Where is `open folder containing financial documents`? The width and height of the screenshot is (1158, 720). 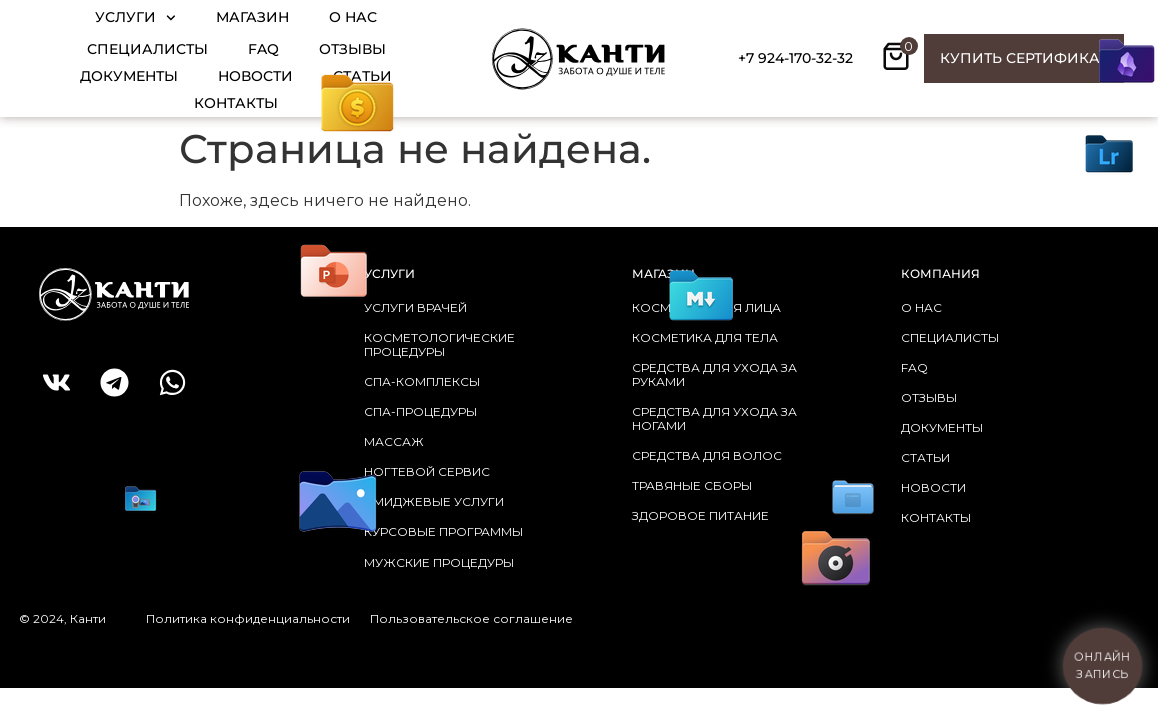
open folder containing financial documents is located at coordinates (357, 105).